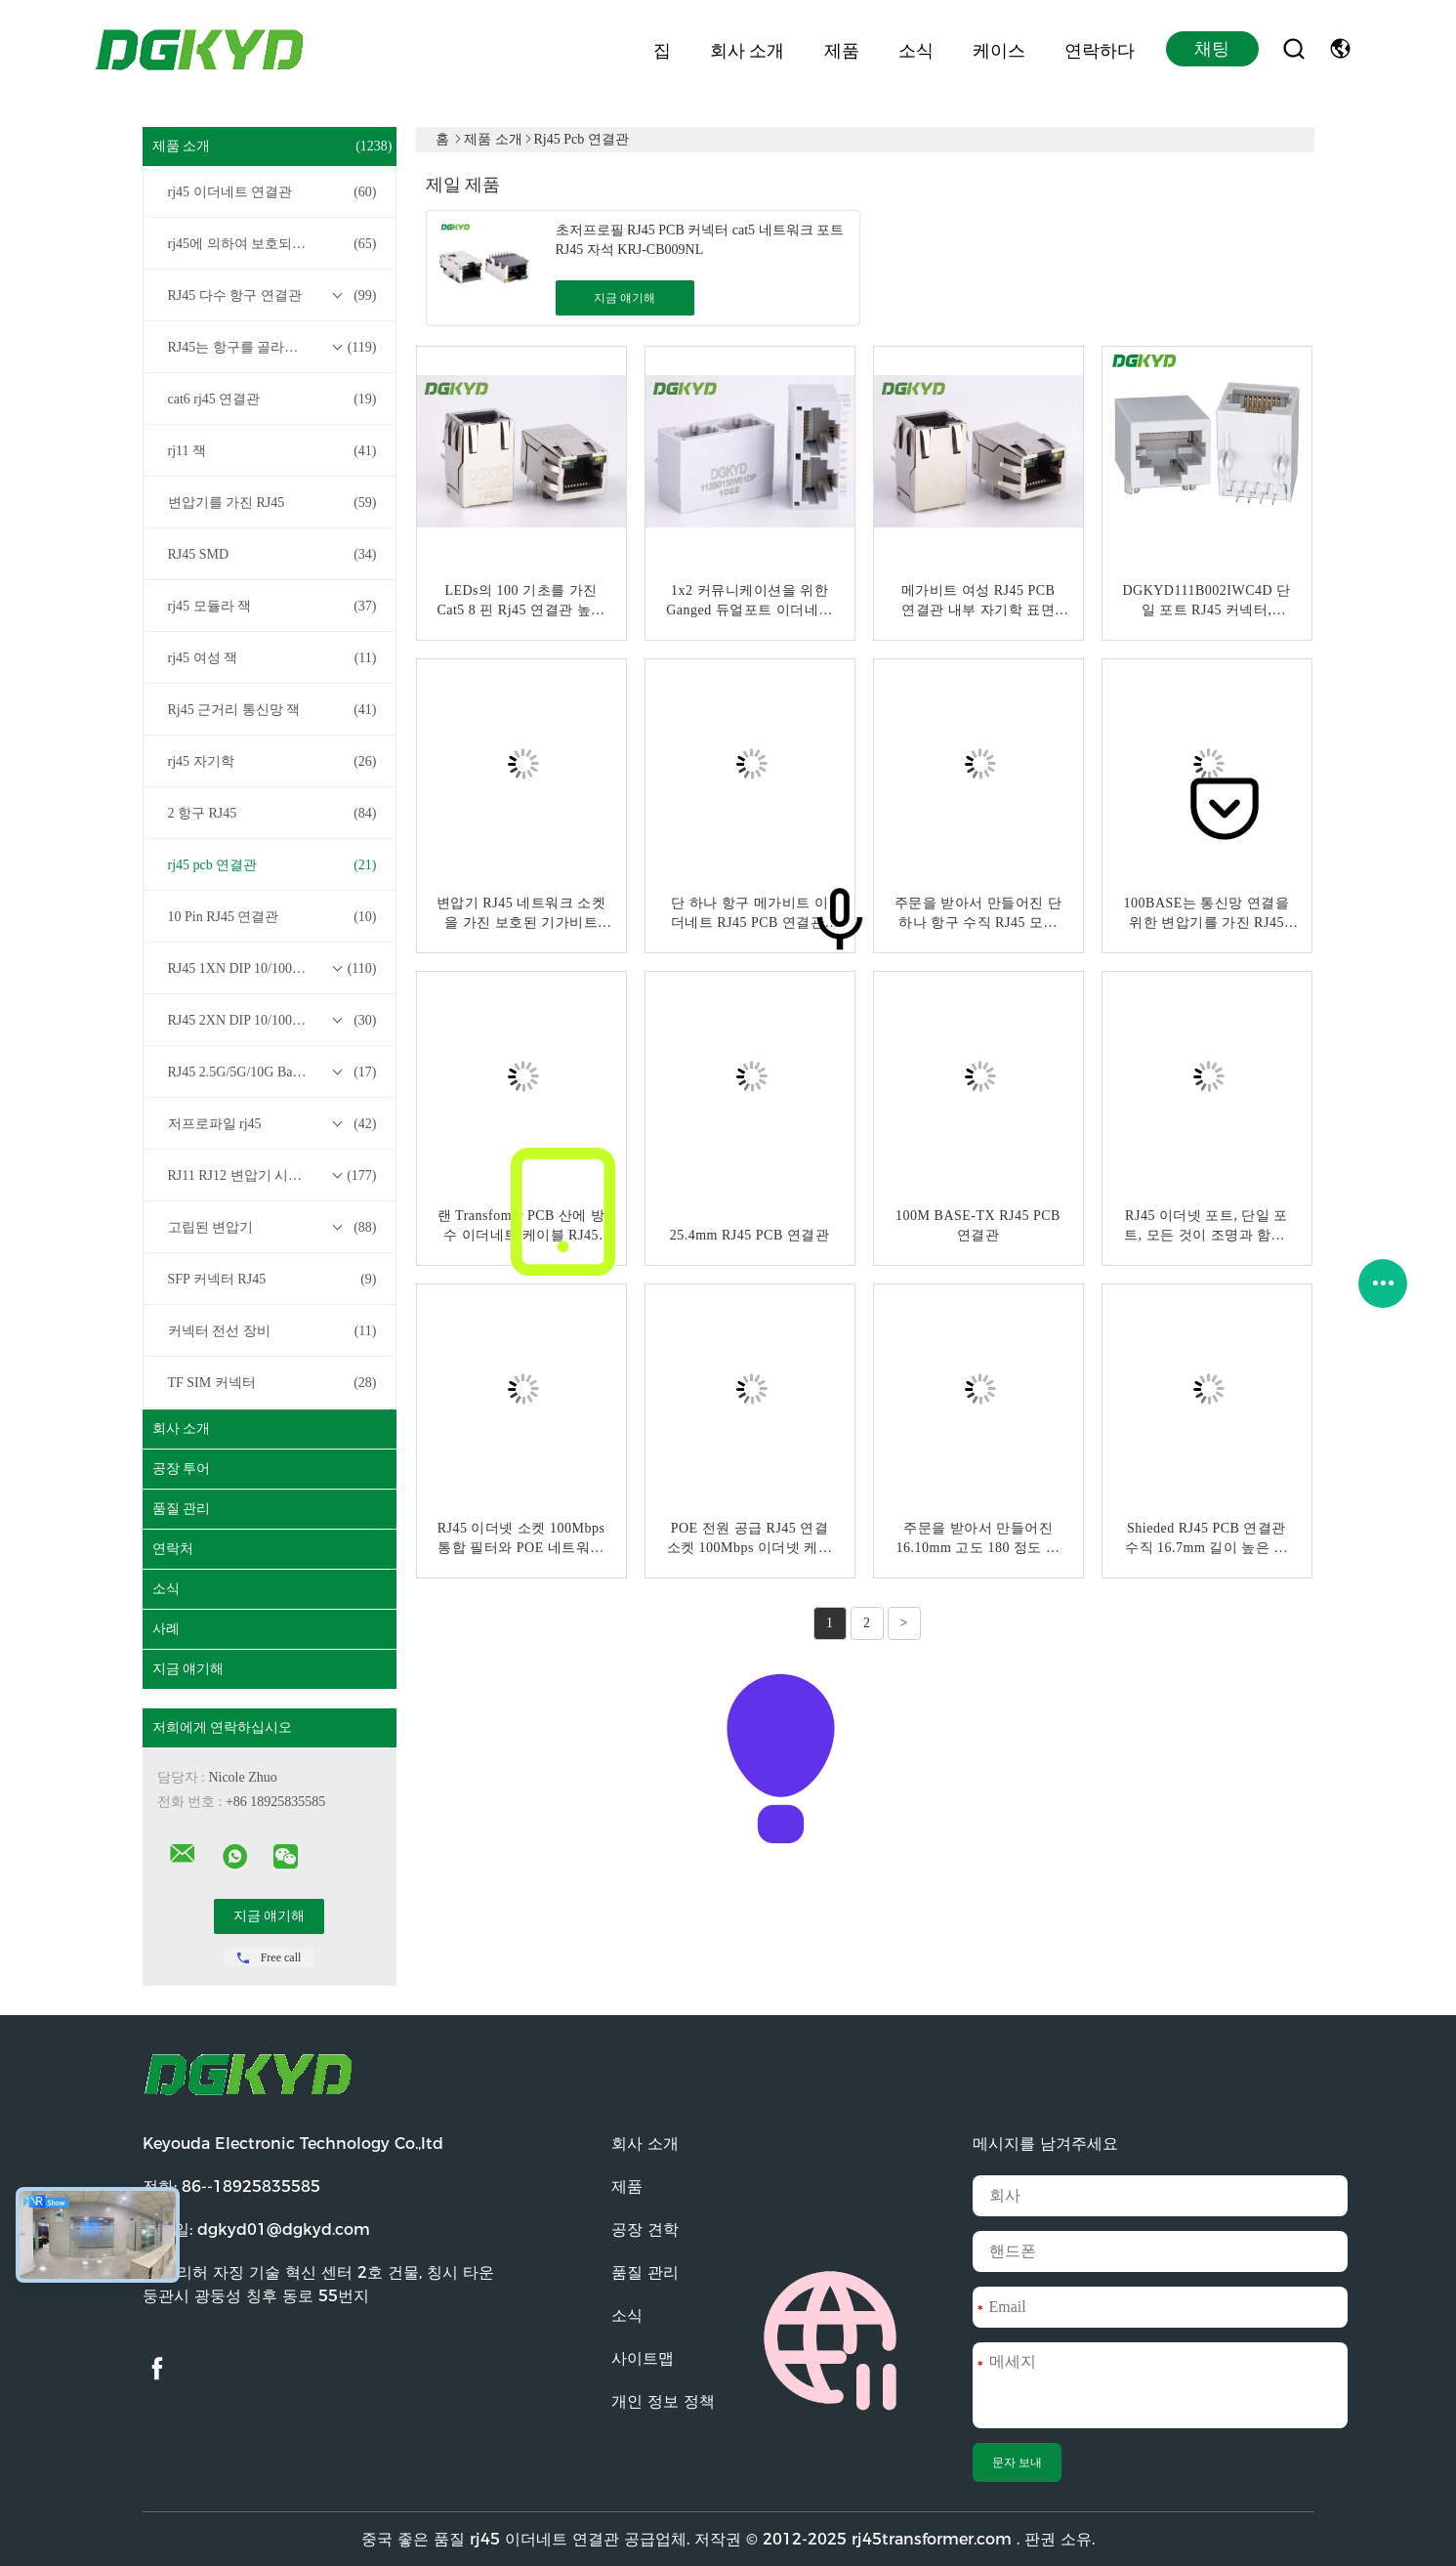  What do you see at coordinates (840, 917) in the screenshot?
I see `tap to use voice input` at bounding box center [840, 917].